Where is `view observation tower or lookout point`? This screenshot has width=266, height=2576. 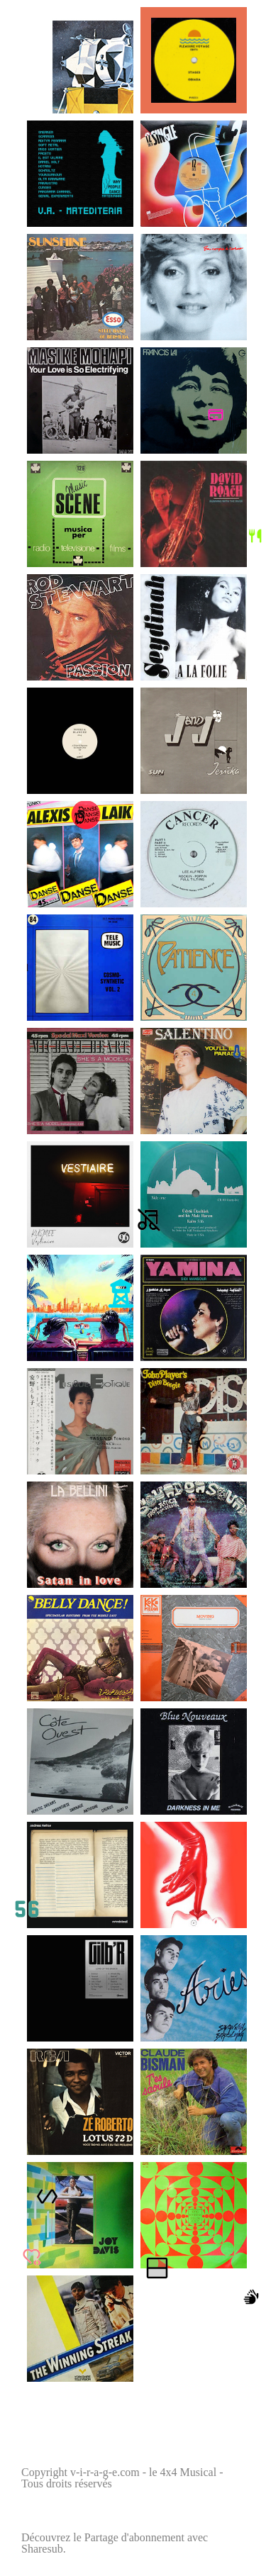
view observation tower or lookout point is located at coordinates (121, 1293).